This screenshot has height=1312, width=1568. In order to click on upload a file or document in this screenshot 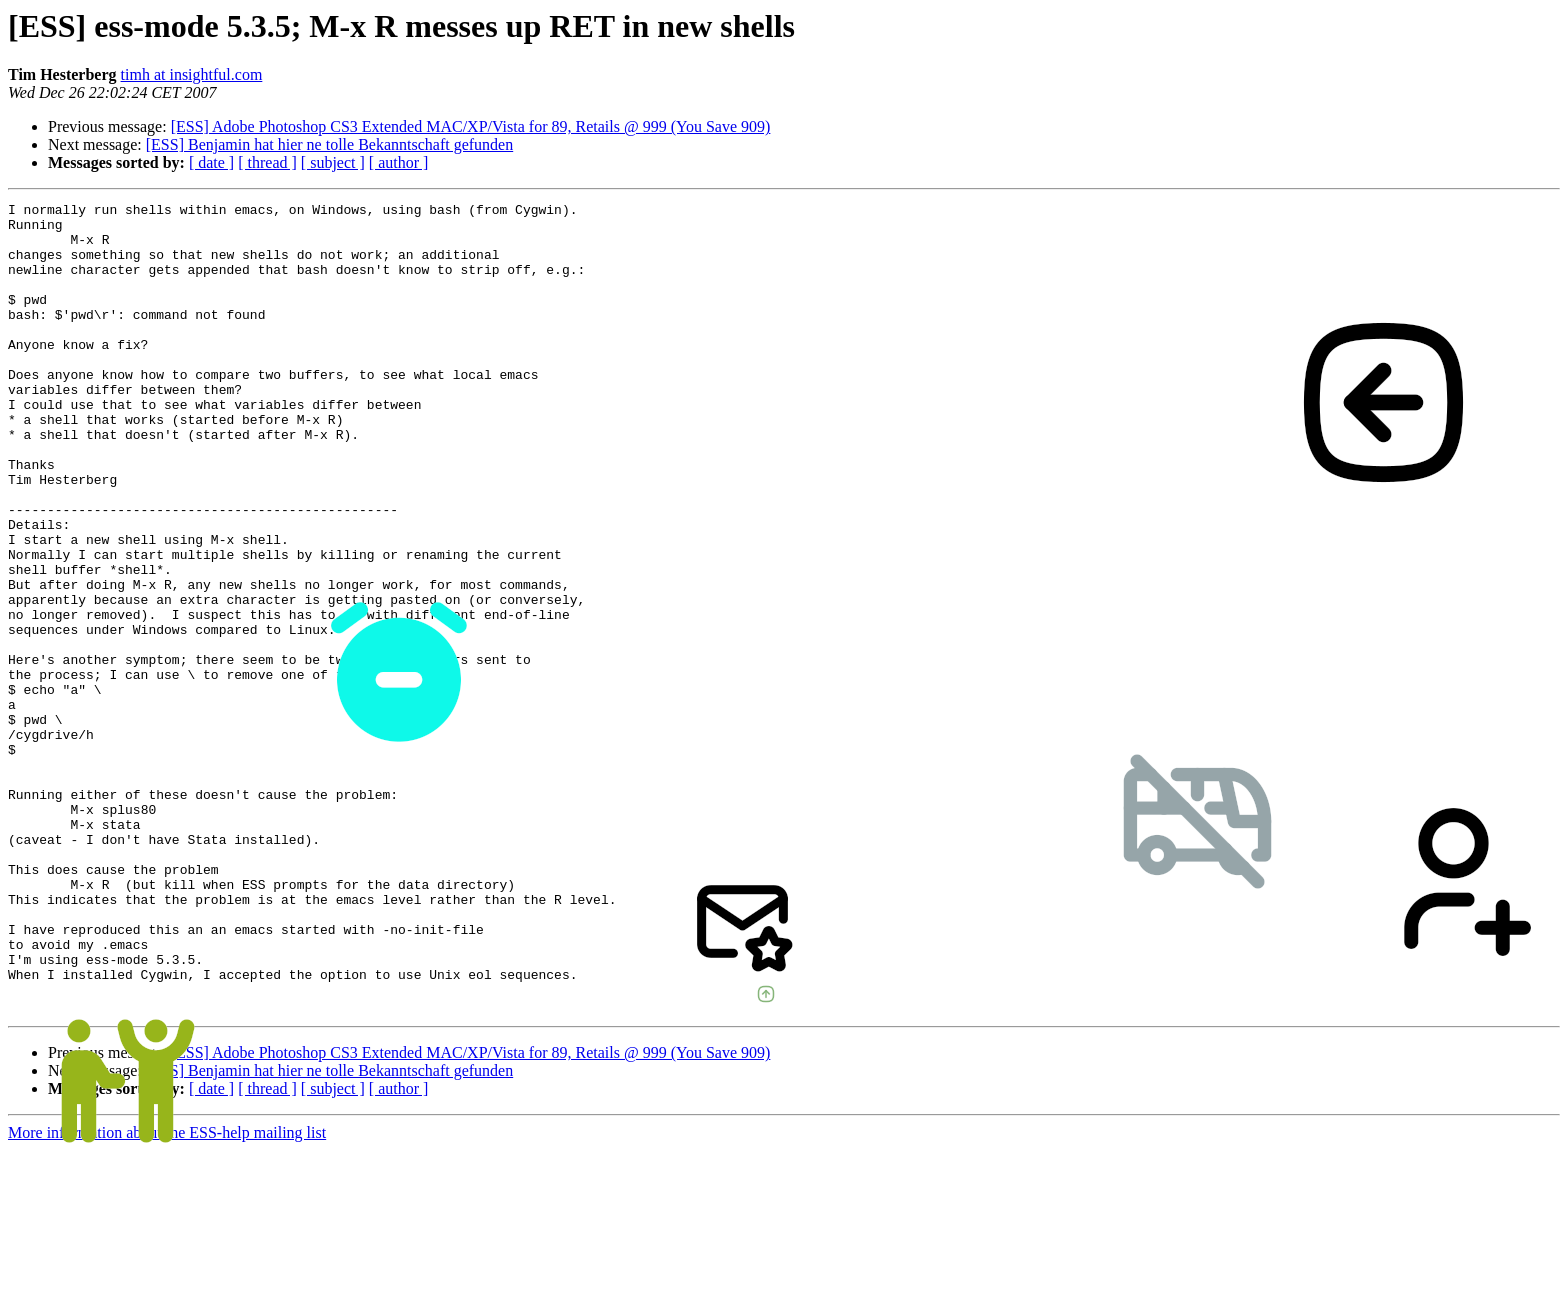, I will do `click(766, 994)`.